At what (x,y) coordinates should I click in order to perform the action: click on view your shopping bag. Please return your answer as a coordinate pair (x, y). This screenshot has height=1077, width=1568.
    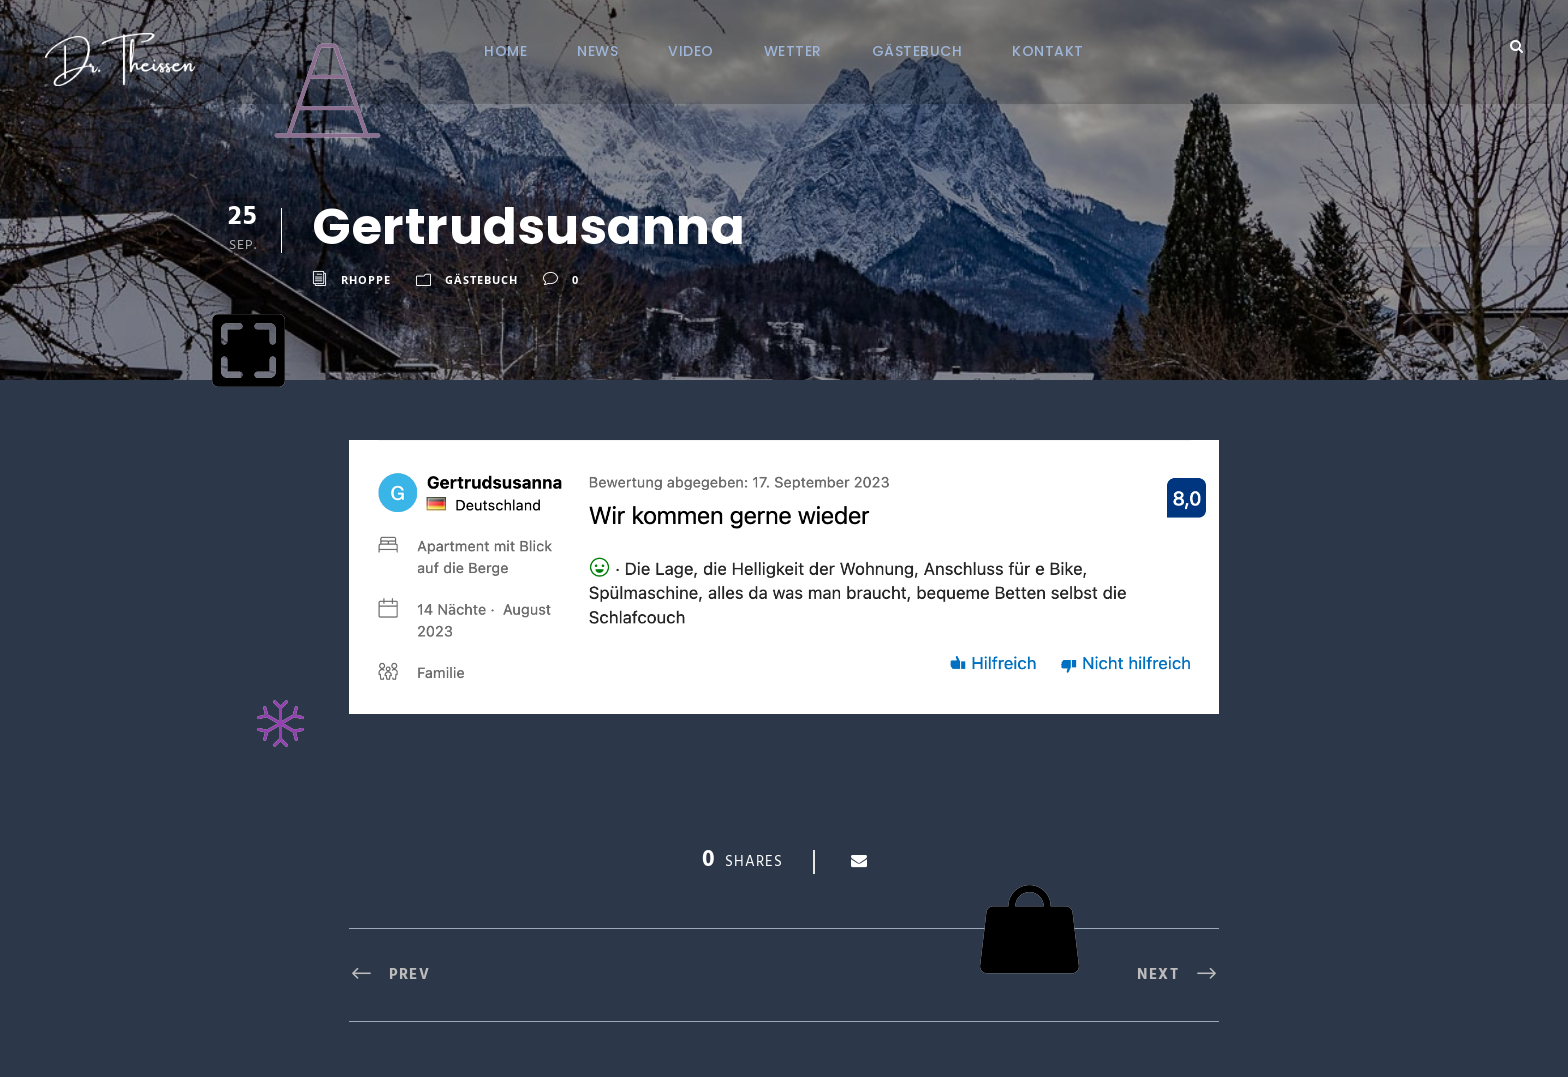
    Looking at the image, I should click on (1029, 934).